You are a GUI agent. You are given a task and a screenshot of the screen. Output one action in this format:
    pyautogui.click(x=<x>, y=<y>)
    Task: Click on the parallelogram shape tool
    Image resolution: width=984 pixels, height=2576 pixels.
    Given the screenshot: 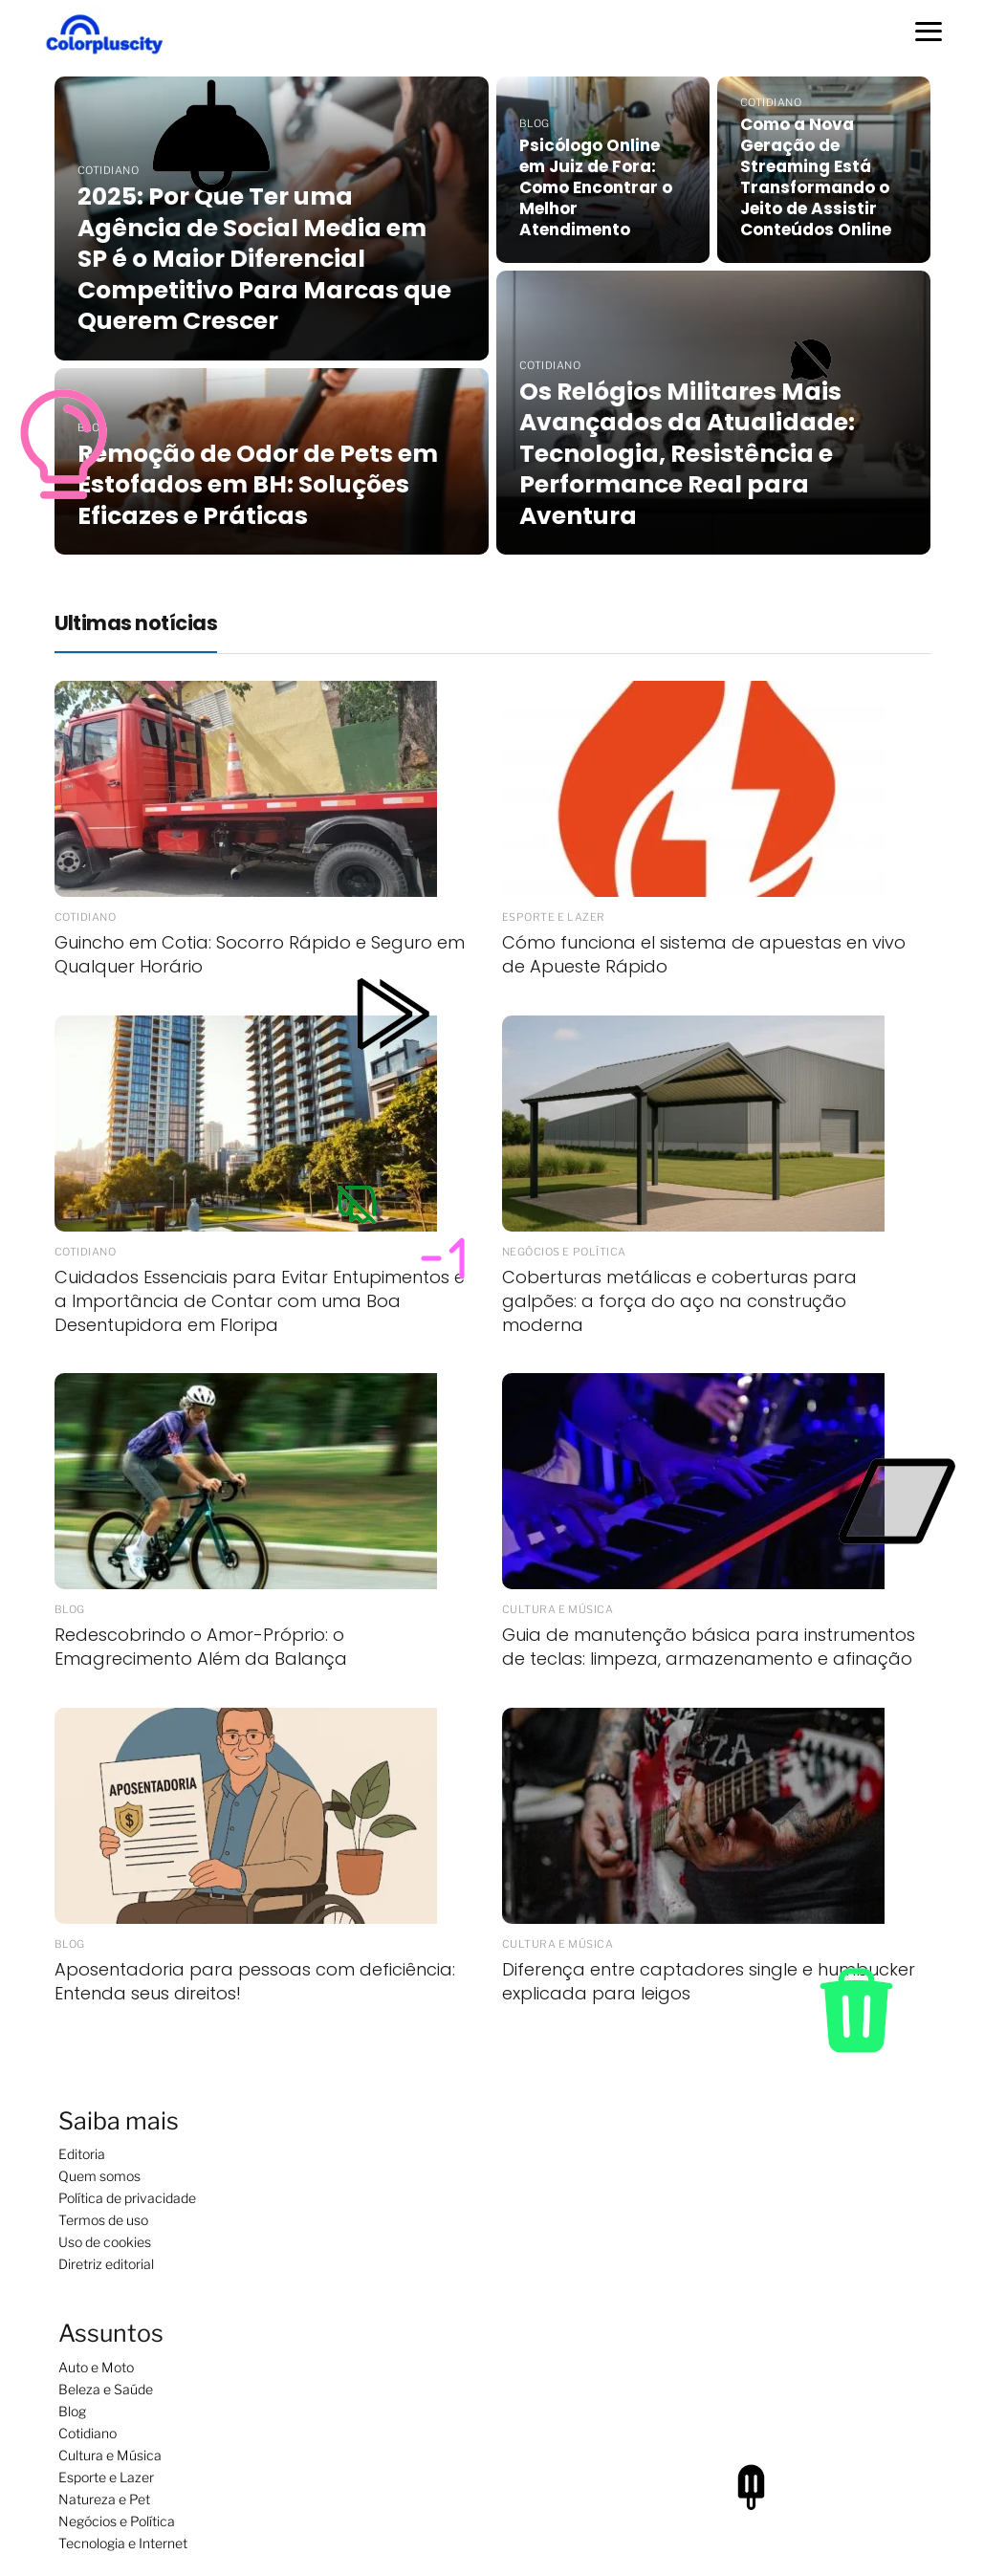 What is the action you would take?
    pyautogui.click(x=897, y=1501)
    